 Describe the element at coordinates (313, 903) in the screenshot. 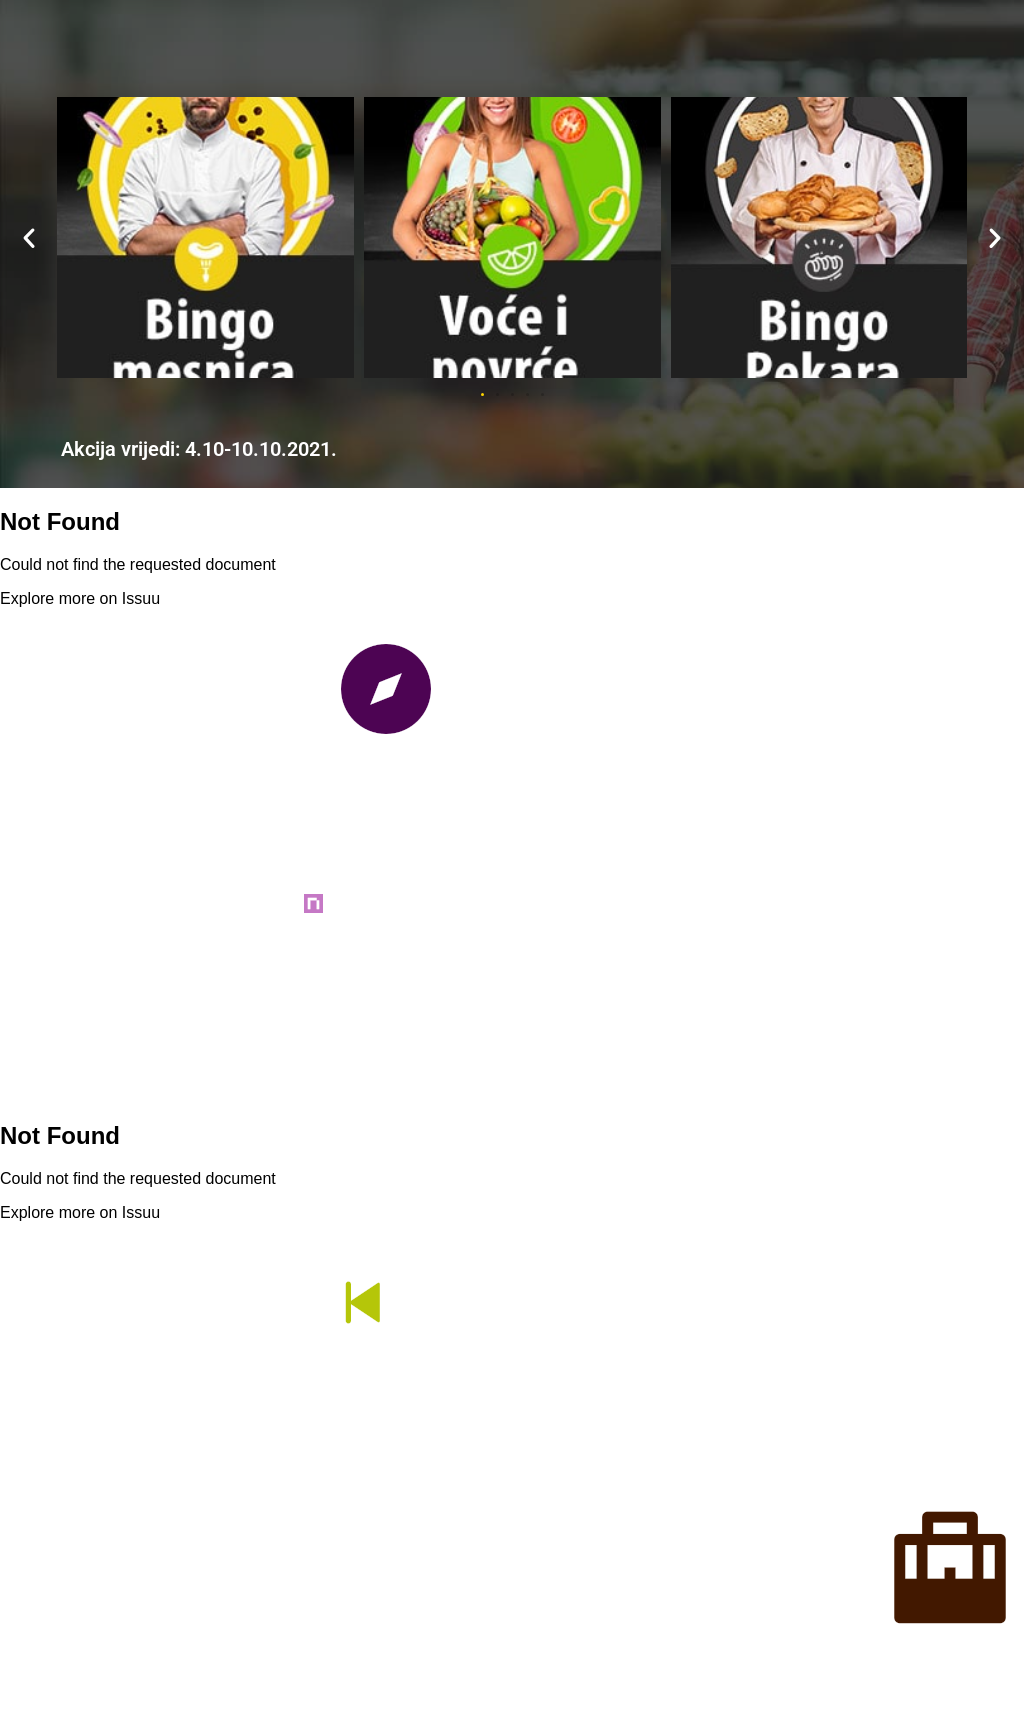

I see `visit NameMC website` at that location.